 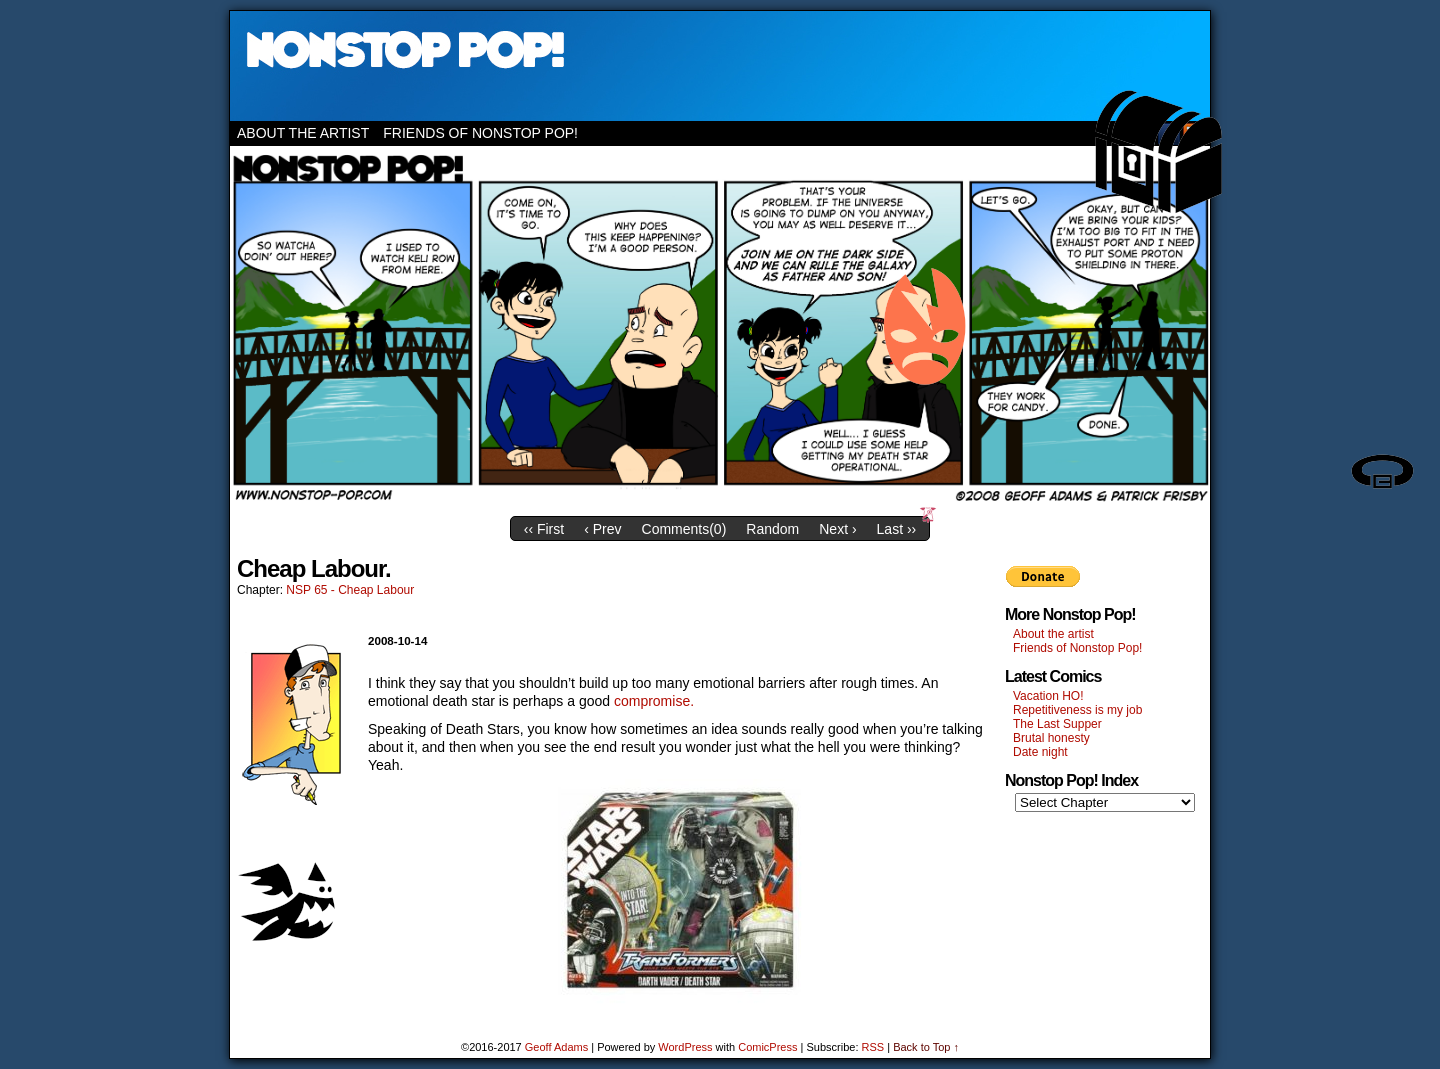 I want to click on ghost character or enemy in a game interface, so click(x=286, y=901).